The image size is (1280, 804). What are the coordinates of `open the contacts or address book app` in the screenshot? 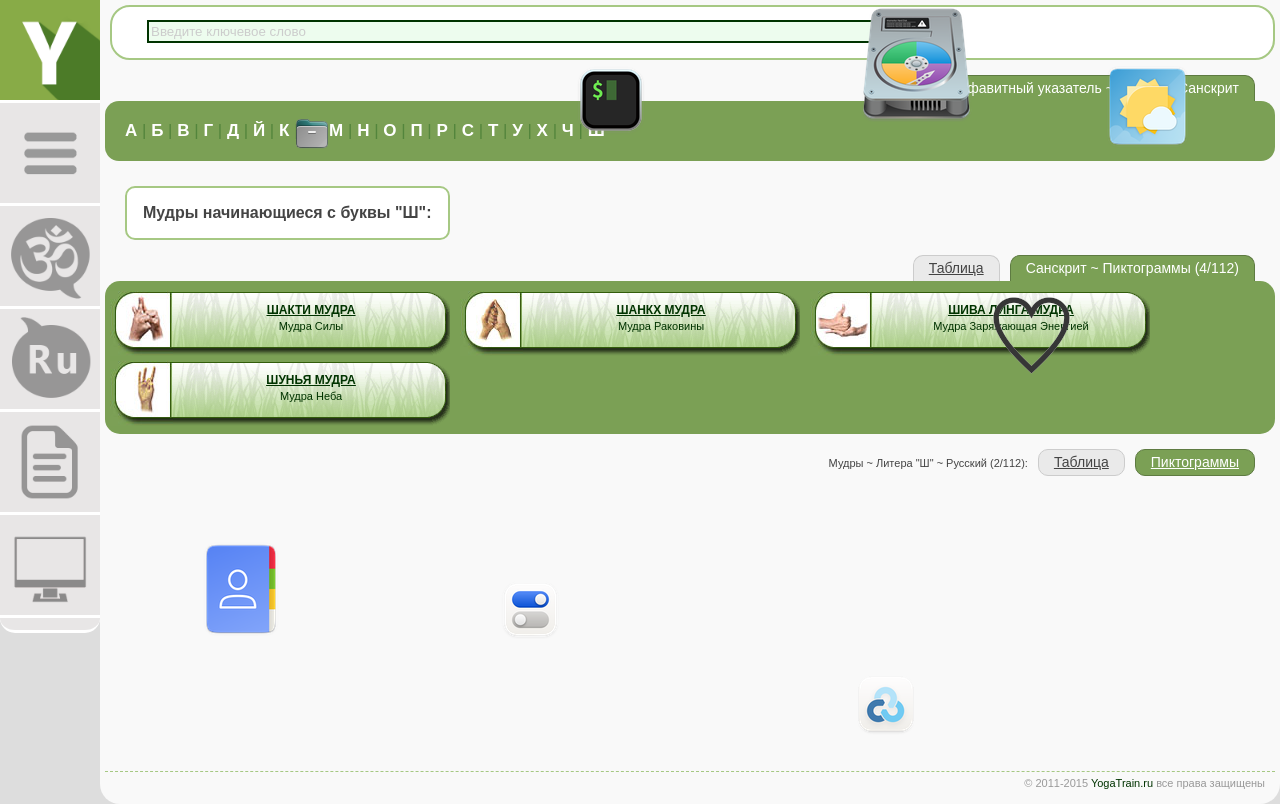 It's located at (241, 589).